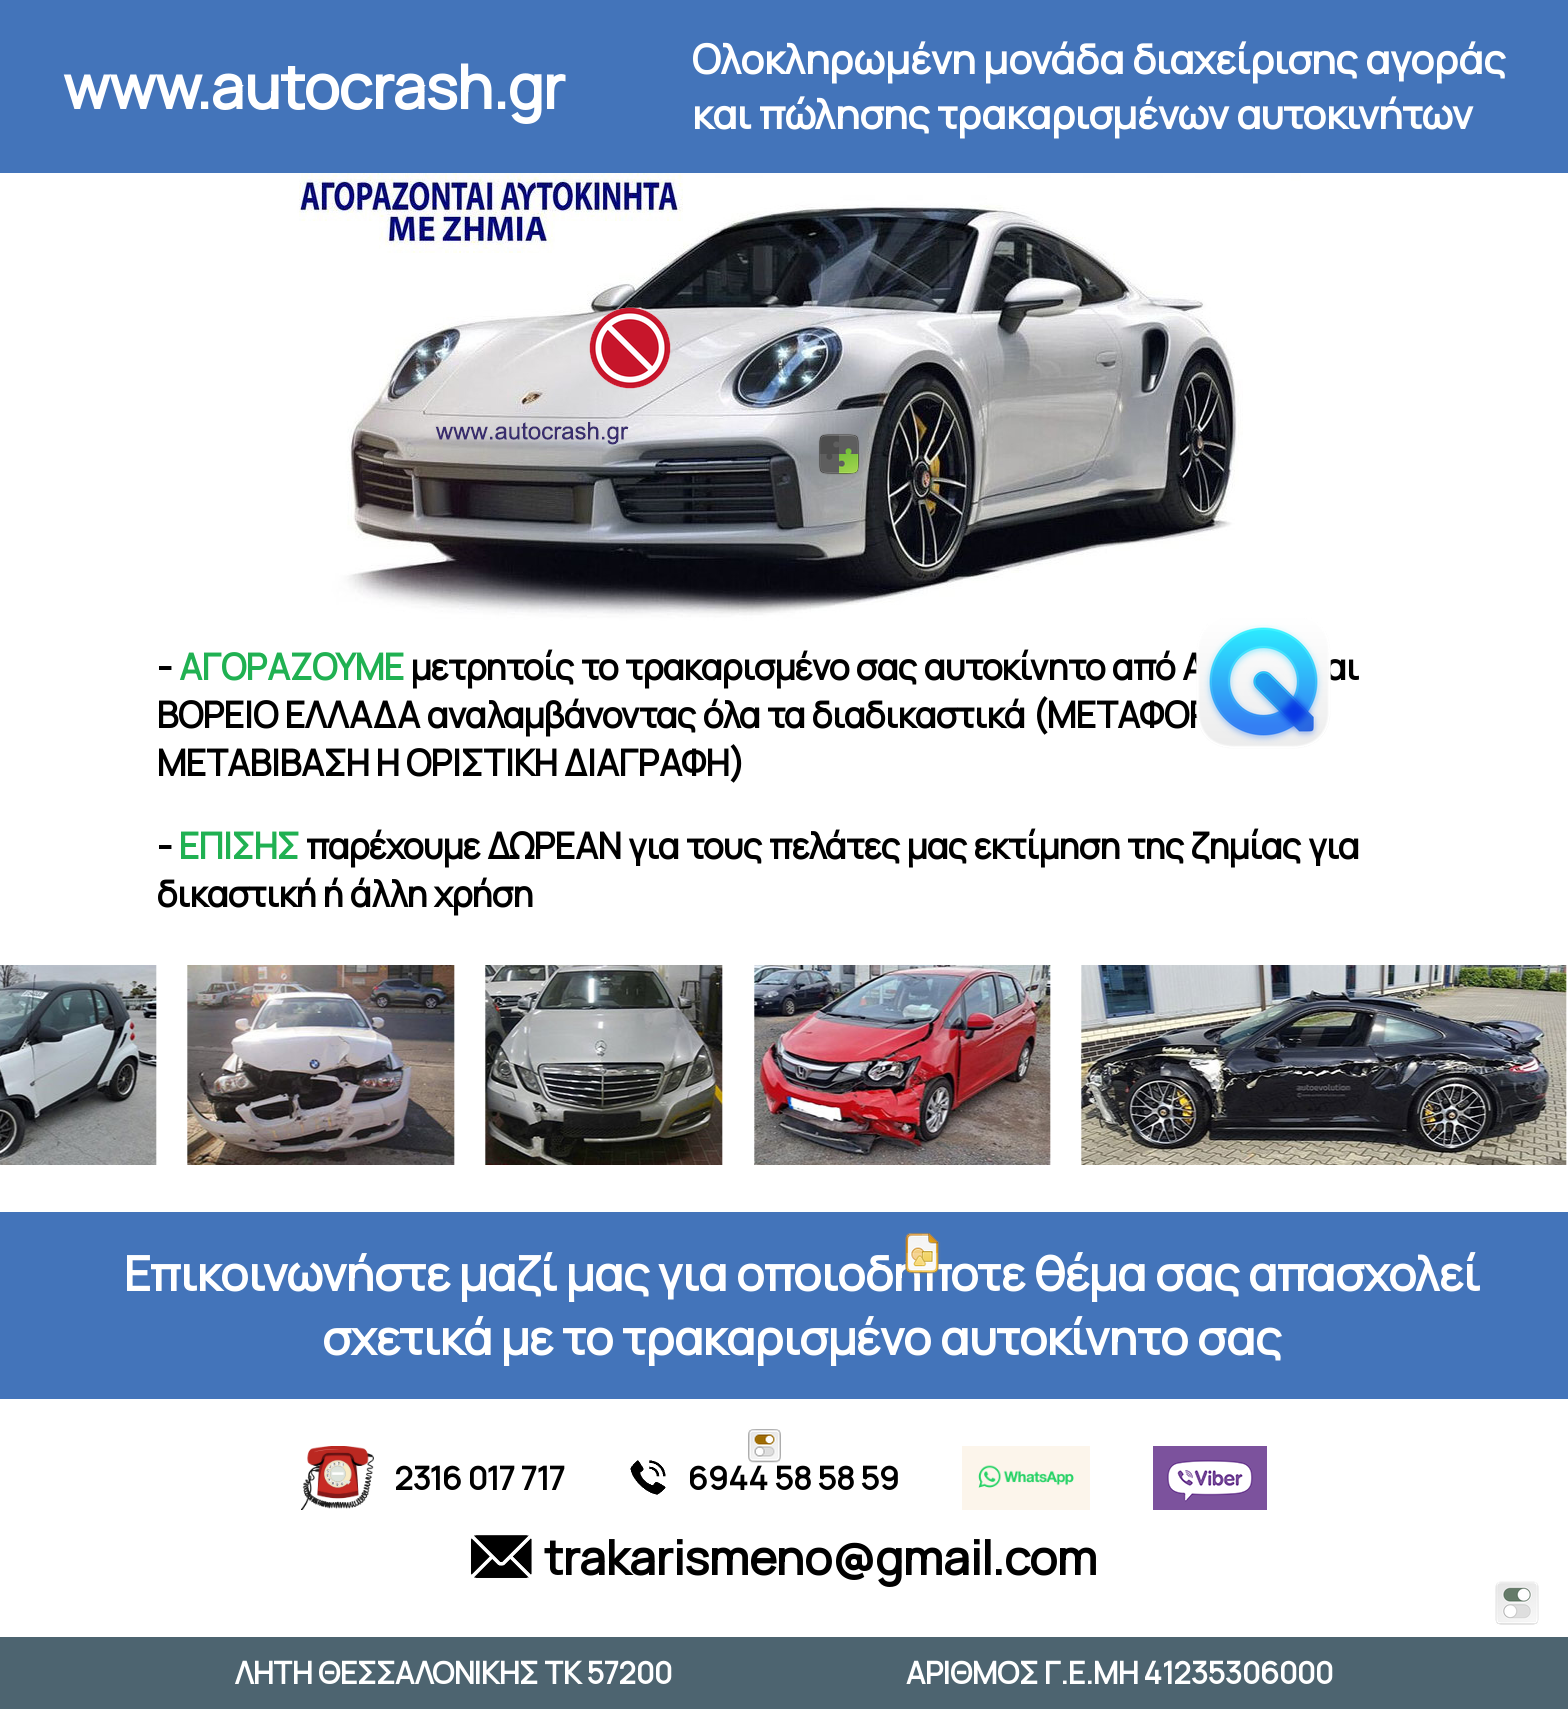  Describe the element at coordinates (922, 1253) in the screenshot. I see `libreoffice draw template file` at that location.